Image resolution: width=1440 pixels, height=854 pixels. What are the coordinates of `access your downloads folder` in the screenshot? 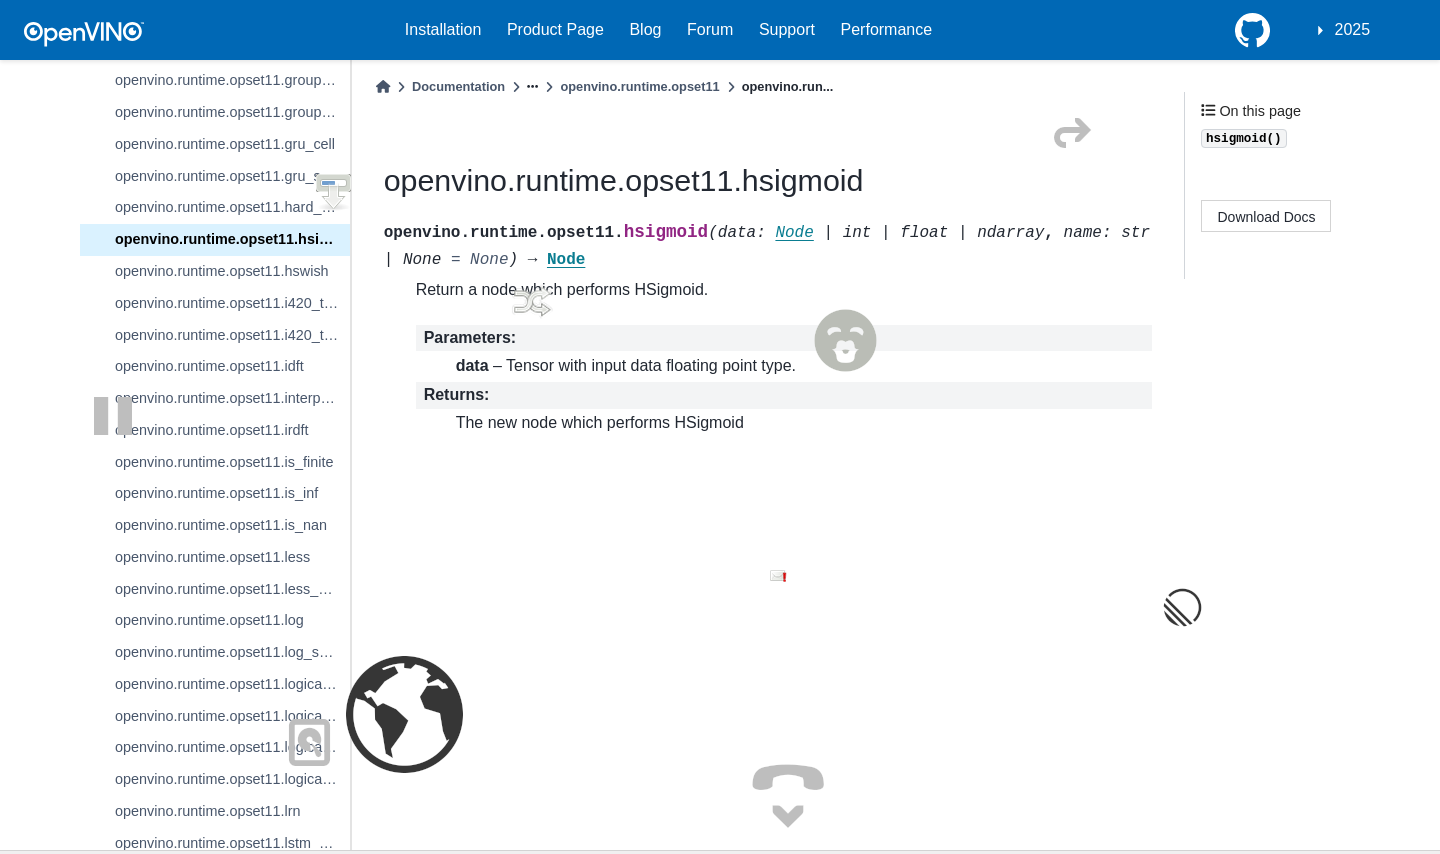 It's located at (333, 191).